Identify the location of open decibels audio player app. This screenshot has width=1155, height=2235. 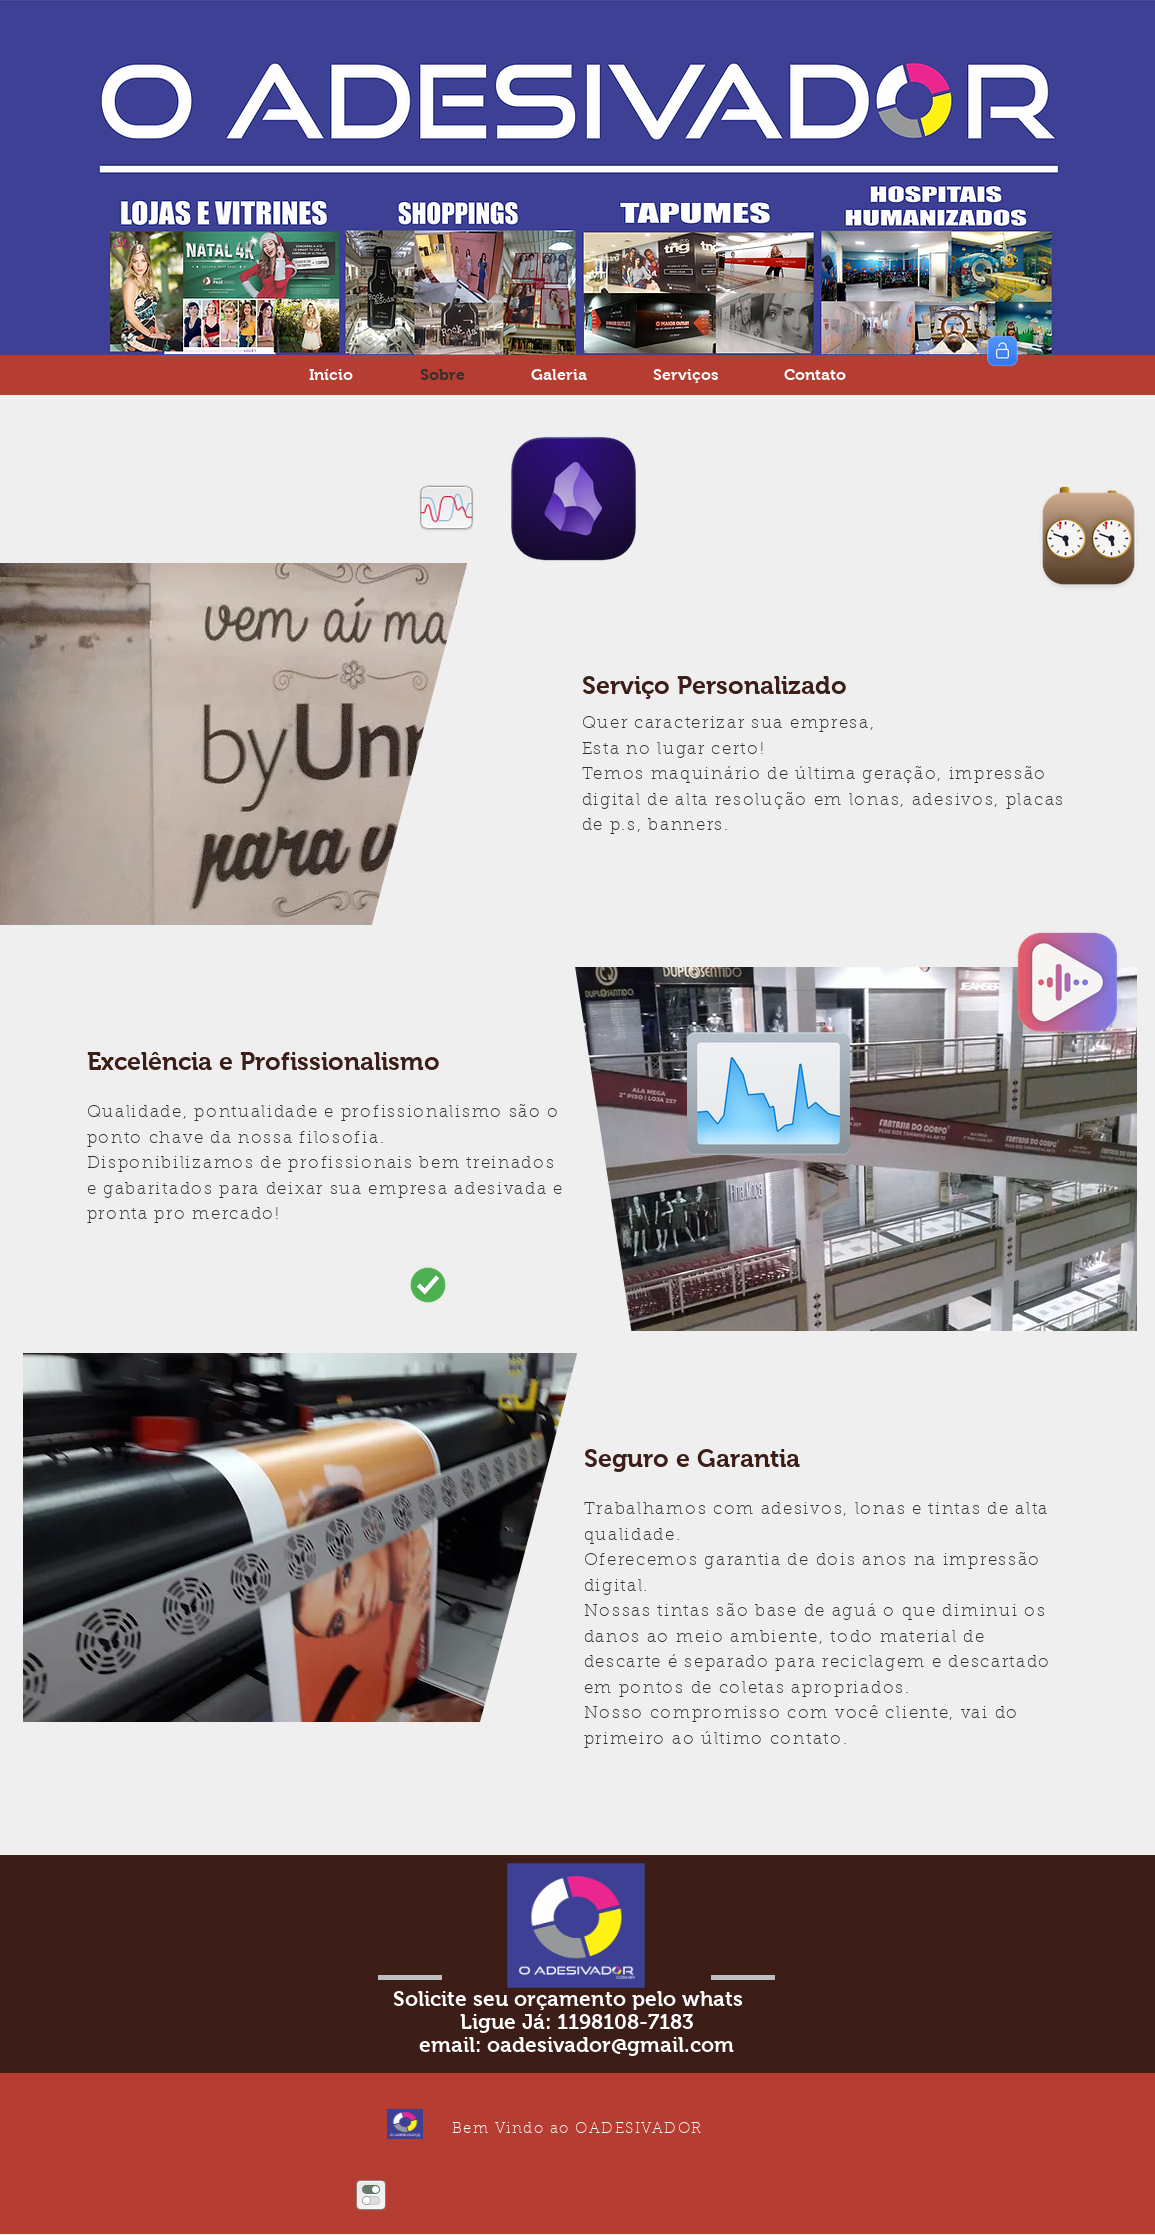
(1067, 982).